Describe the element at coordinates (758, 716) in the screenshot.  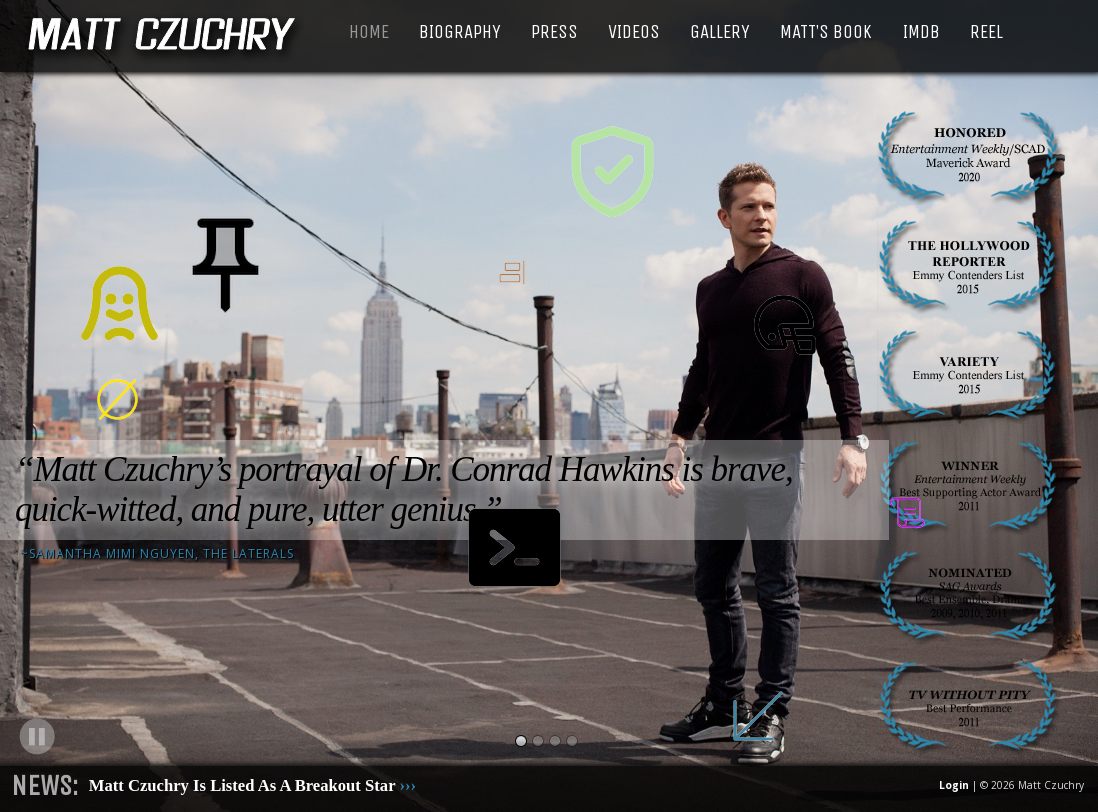
I see `navigate to the bottom-left corner` at that location.